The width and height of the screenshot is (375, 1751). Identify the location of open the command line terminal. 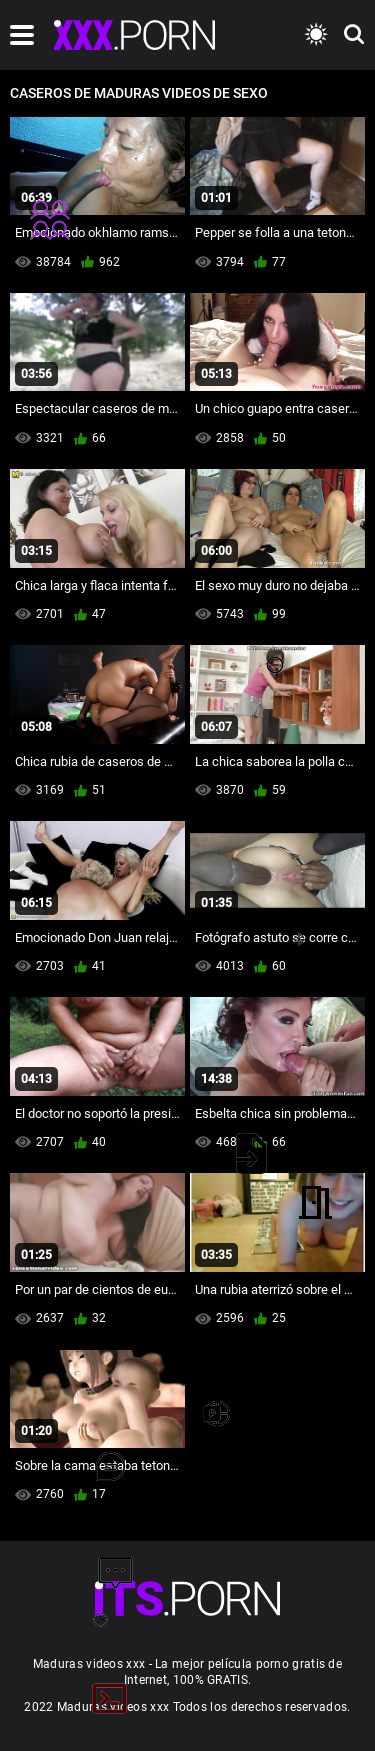
(109, 1698).